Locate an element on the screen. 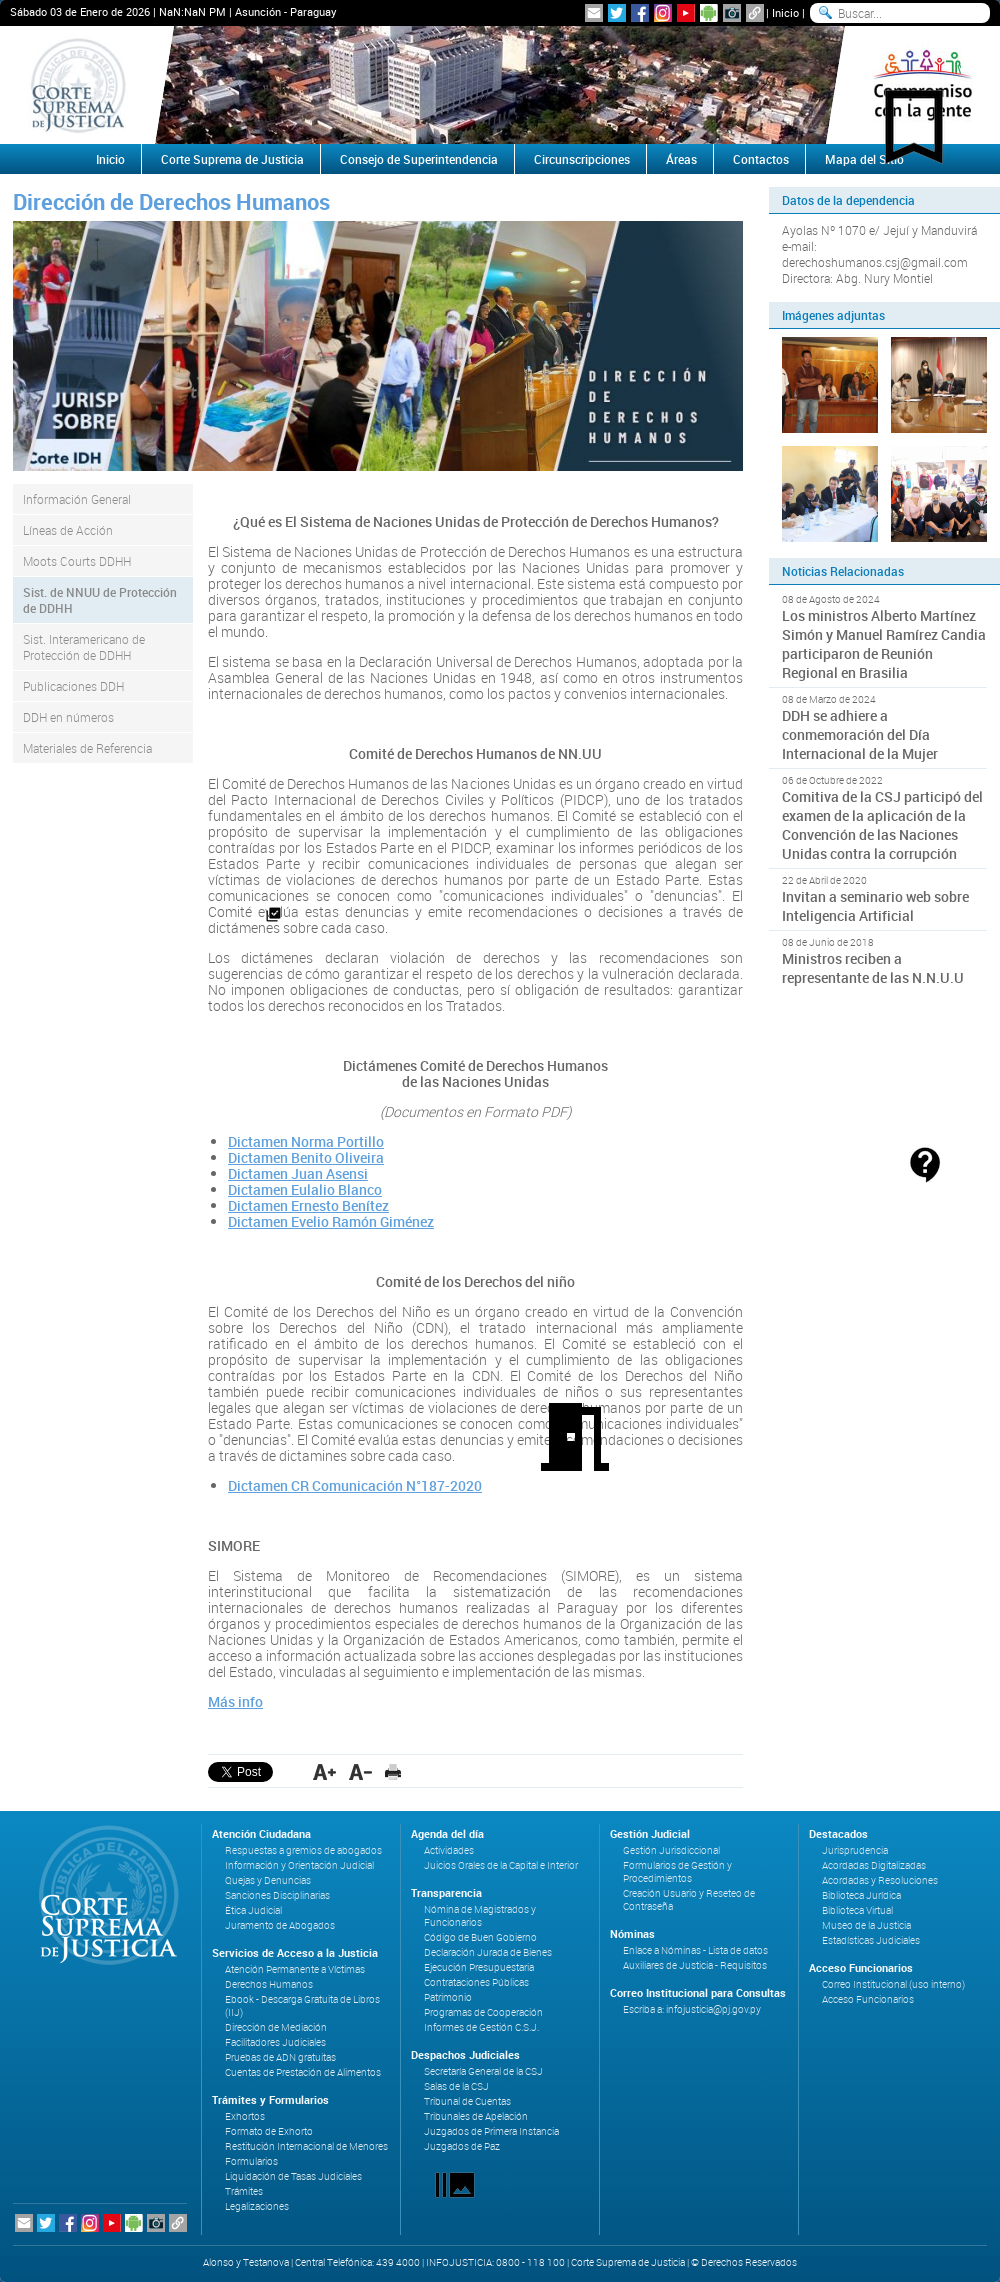  contact customer support is located at coordinates (926, 1165).